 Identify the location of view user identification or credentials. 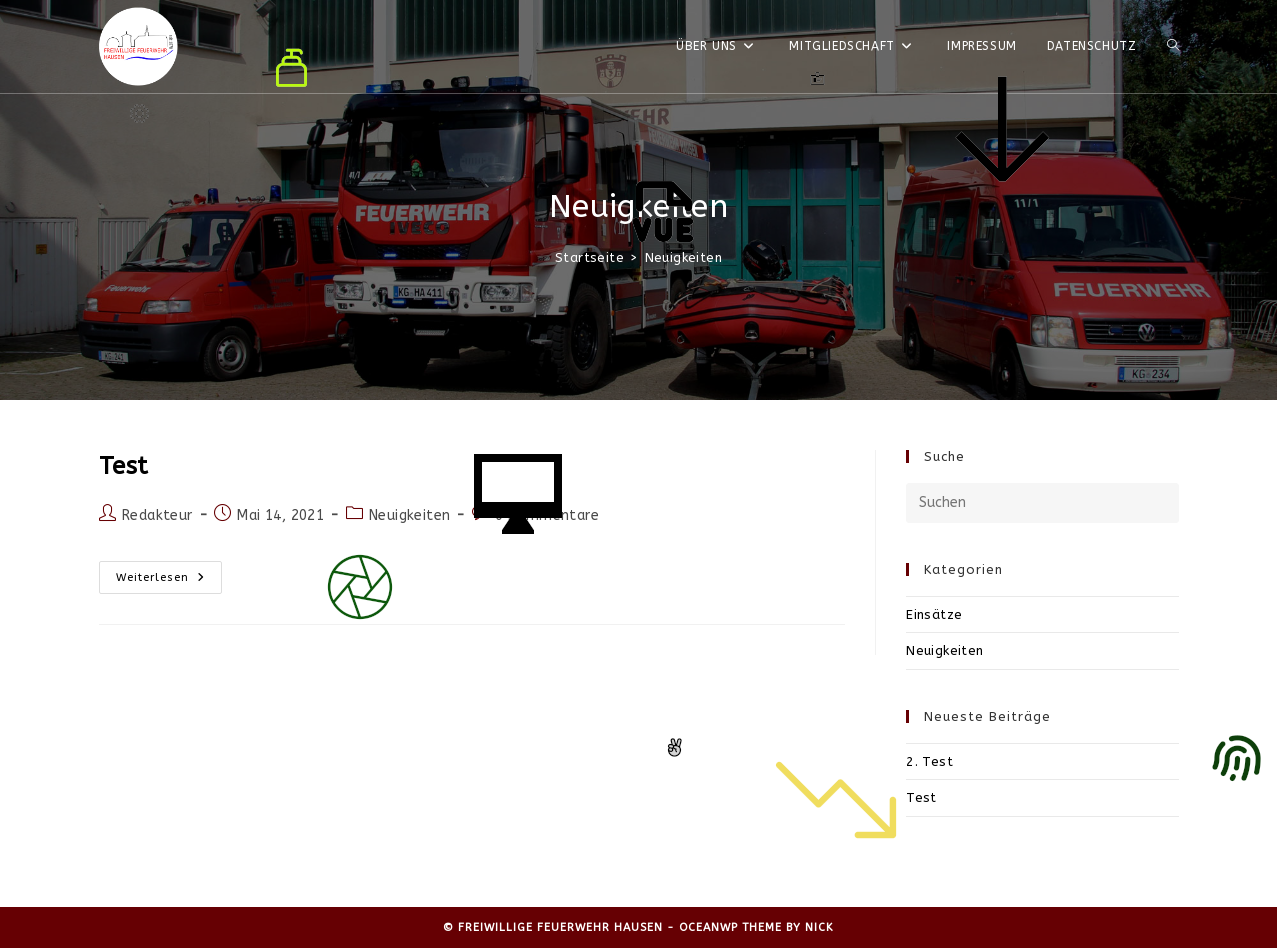
(817, 78).